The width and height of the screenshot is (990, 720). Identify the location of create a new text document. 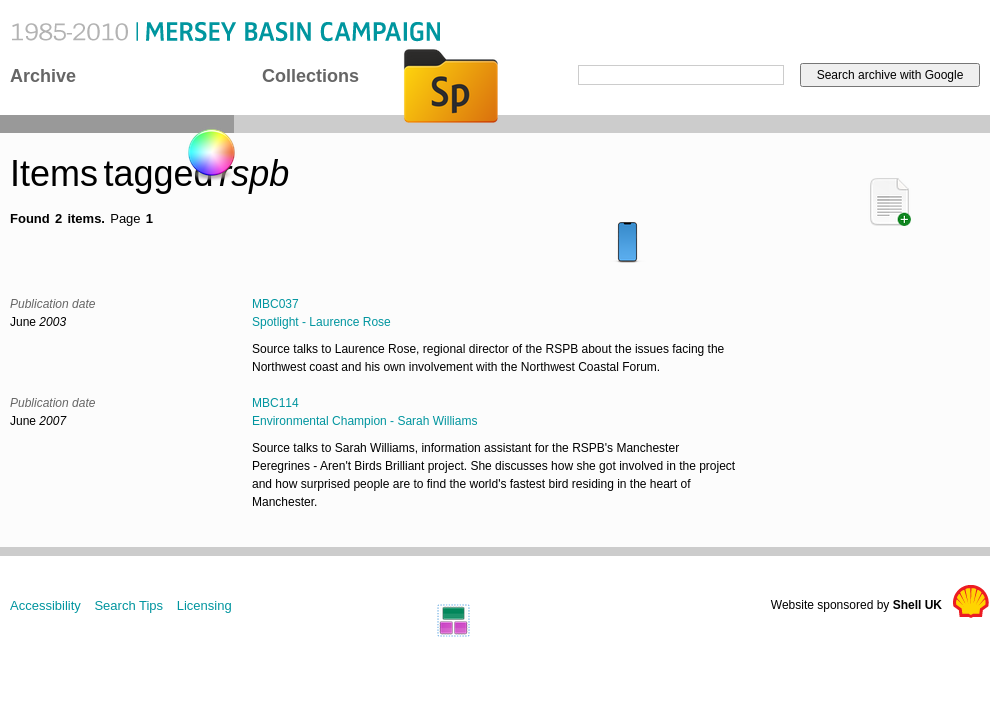
(889, 201).